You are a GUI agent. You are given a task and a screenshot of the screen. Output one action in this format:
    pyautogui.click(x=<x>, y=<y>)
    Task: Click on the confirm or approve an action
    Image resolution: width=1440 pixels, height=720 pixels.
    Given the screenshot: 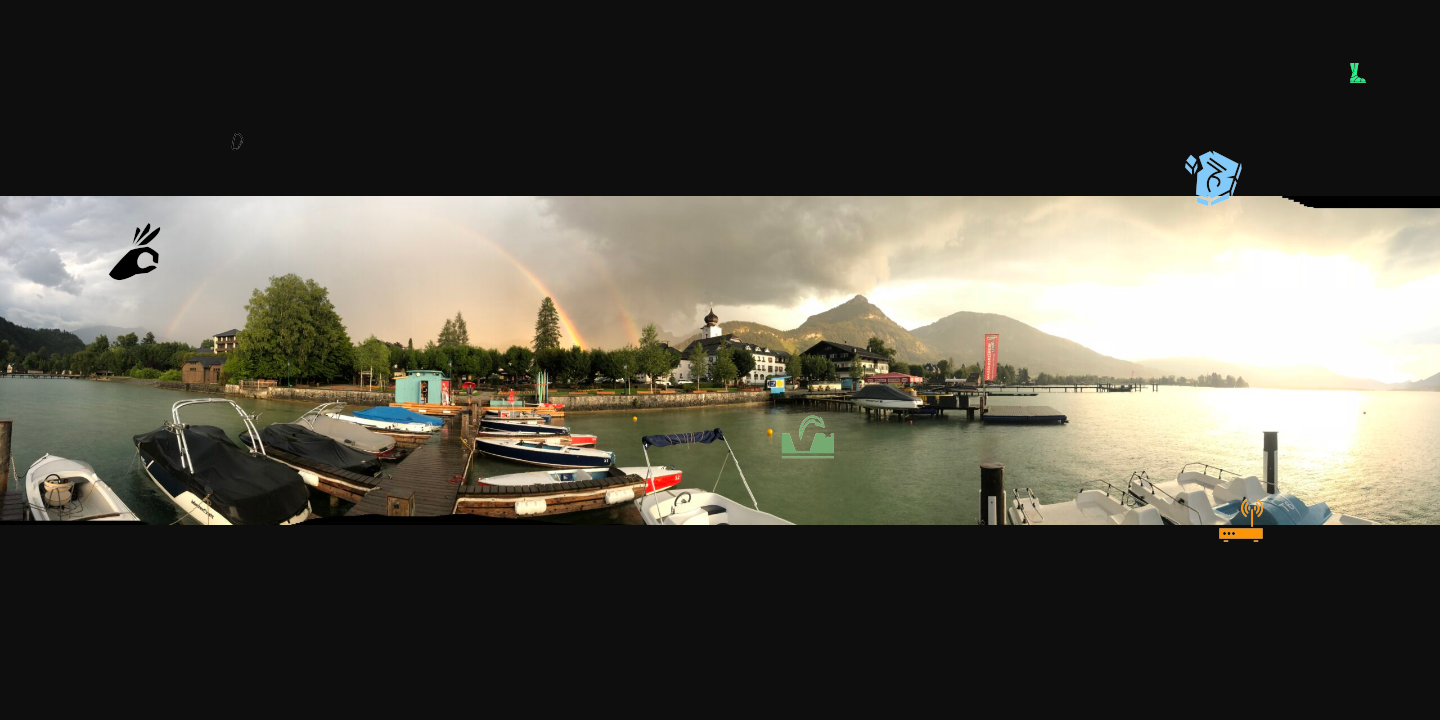 What is the action you would take?
    pyautogui.click(x=134, y=251)
    